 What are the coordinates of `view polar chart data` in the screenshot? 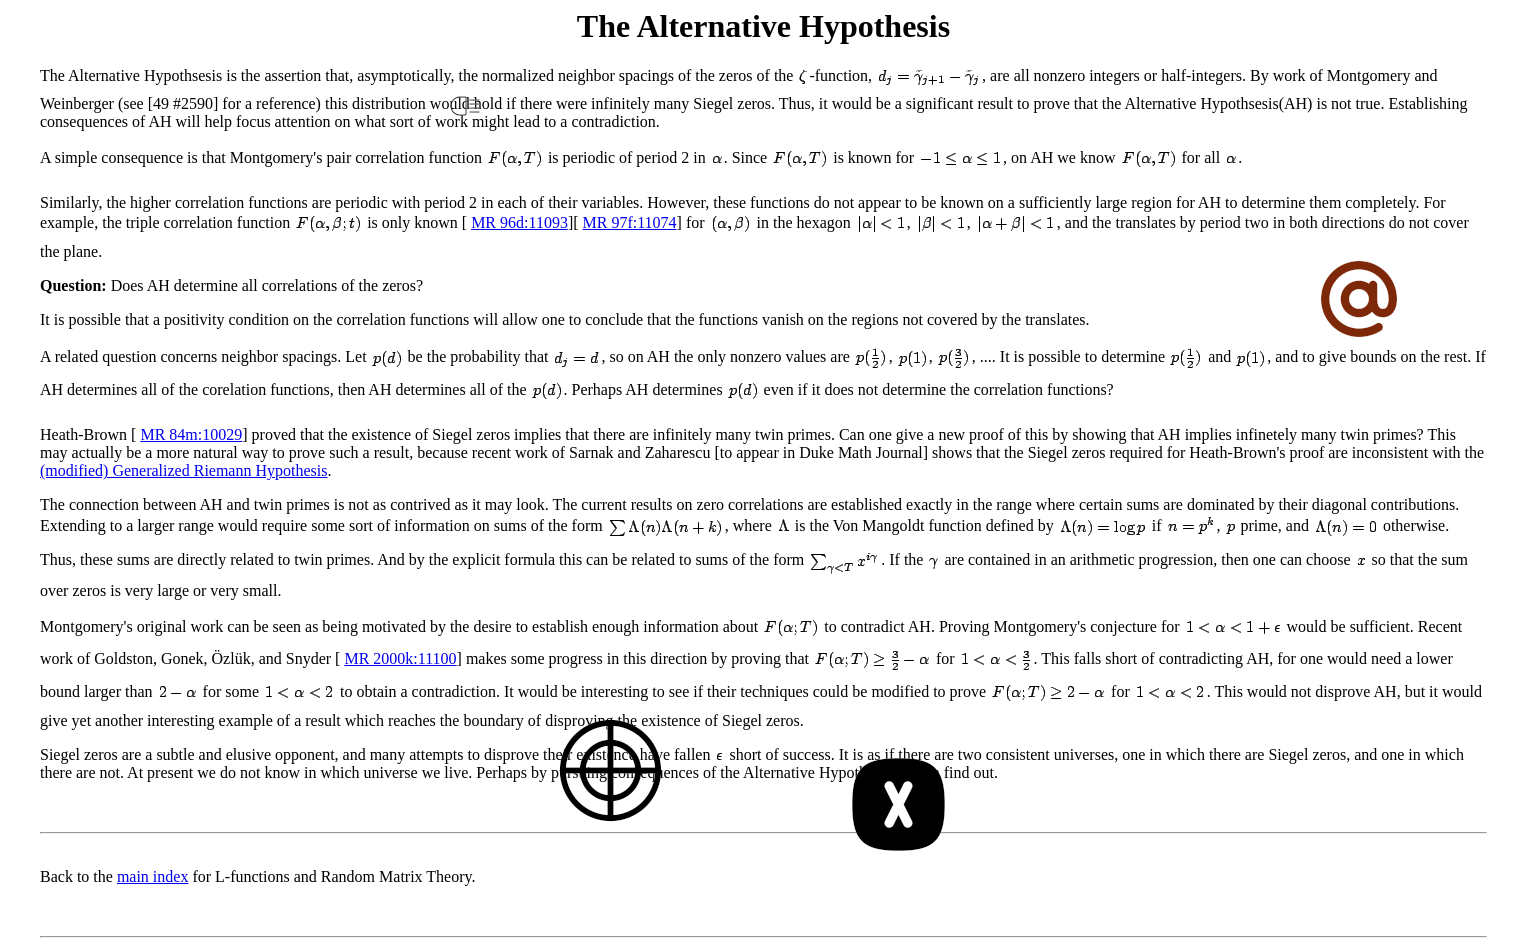 It's located at (610, 770).